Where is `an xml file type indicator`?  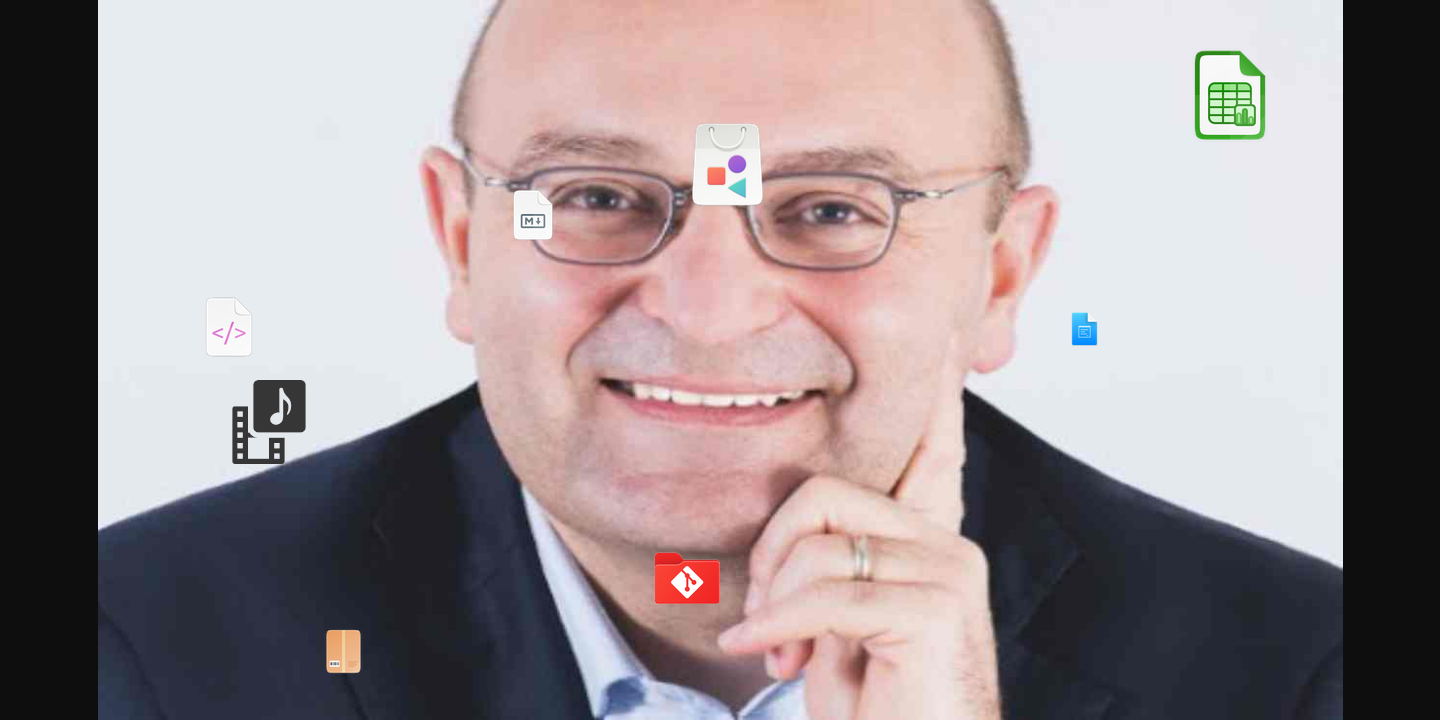 an xml file type indicator is located at coordinates (229, 327).